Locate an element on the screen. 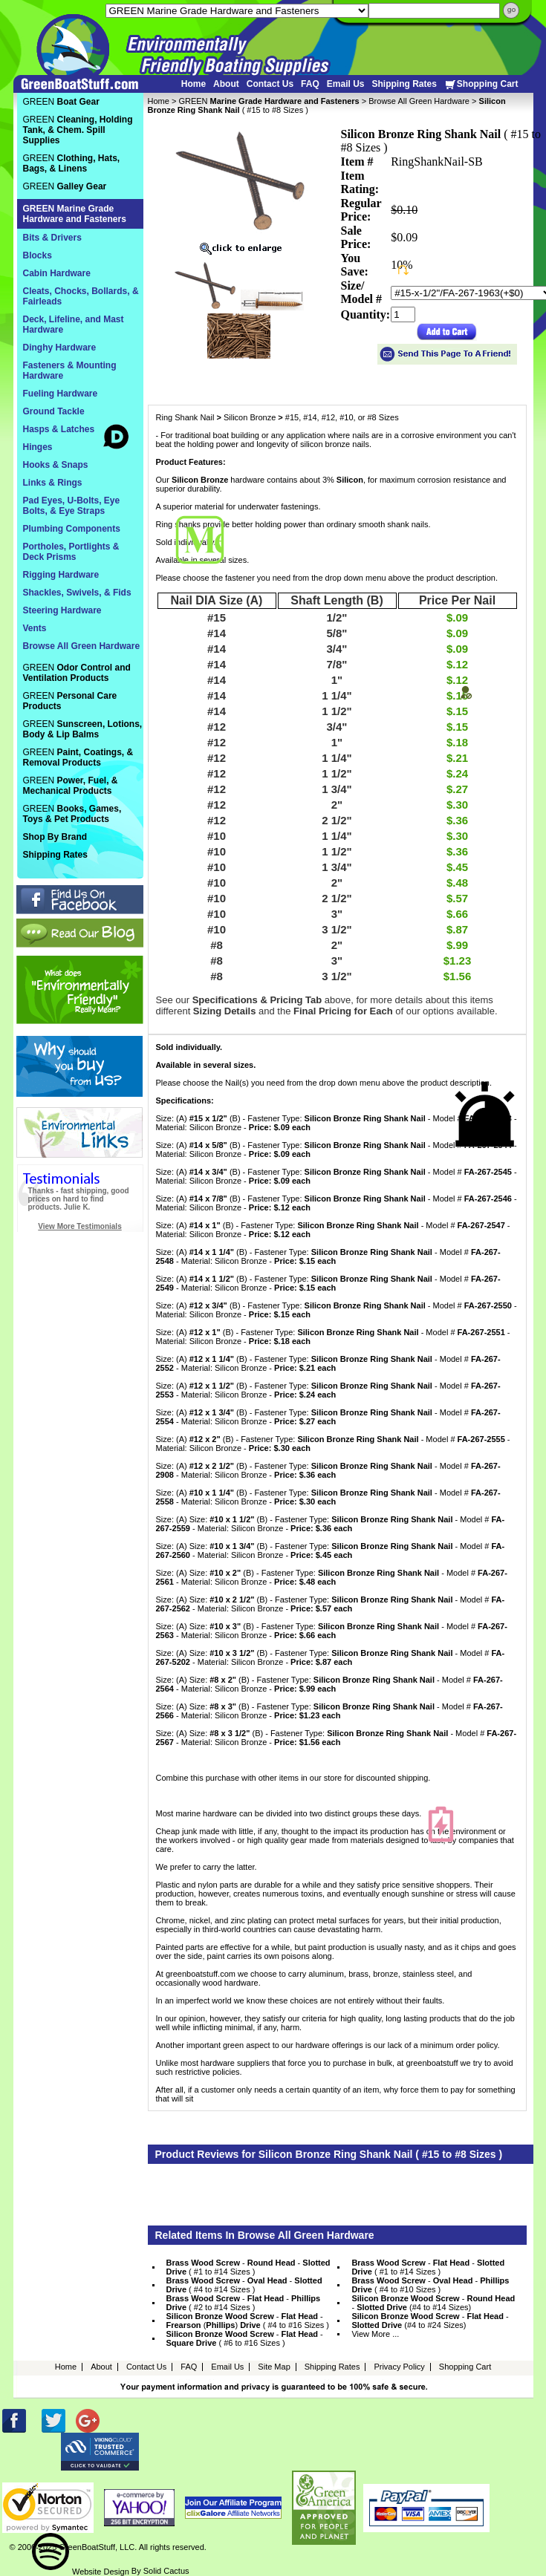 The width and height of the screenshot is (546, 2576). battery charging status indicator is located at coordinates (441, 1824).